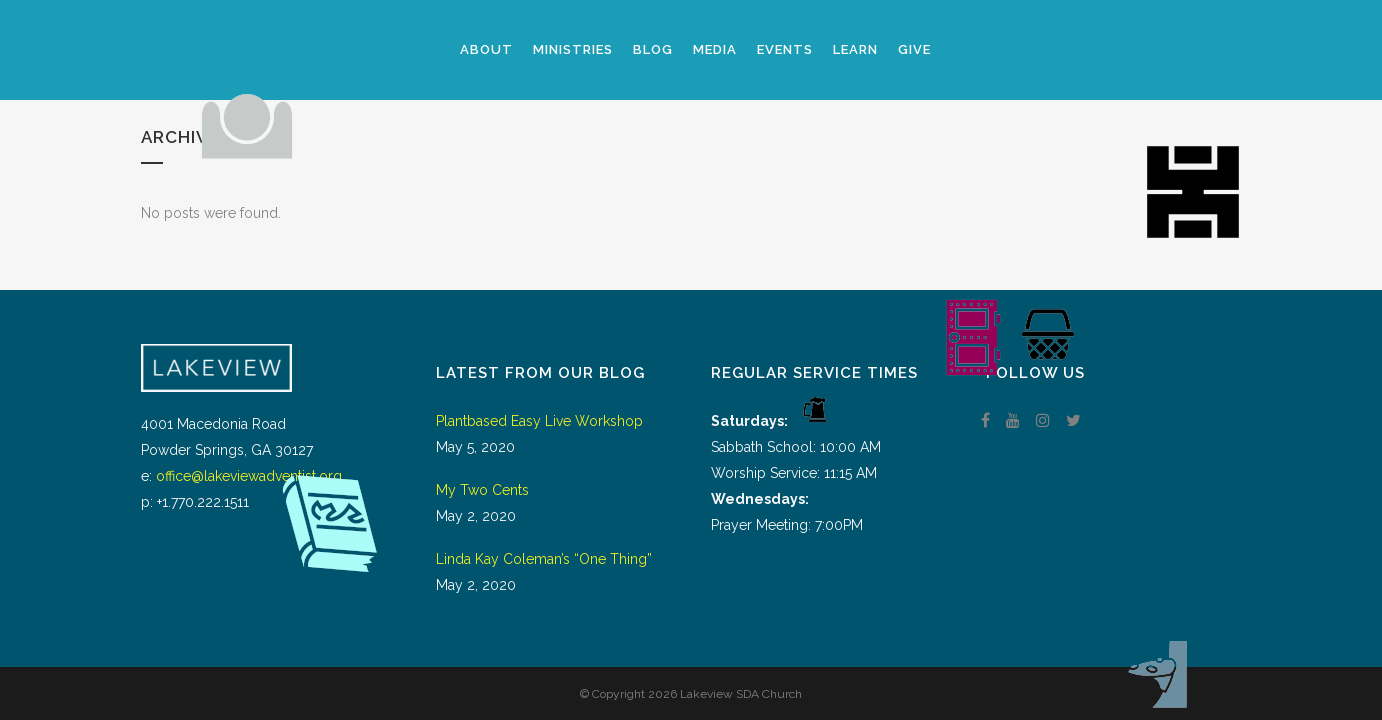  Describe the element at coordinates (1048, 334) in the screenshot. I see `view your shopping basket` at that location.